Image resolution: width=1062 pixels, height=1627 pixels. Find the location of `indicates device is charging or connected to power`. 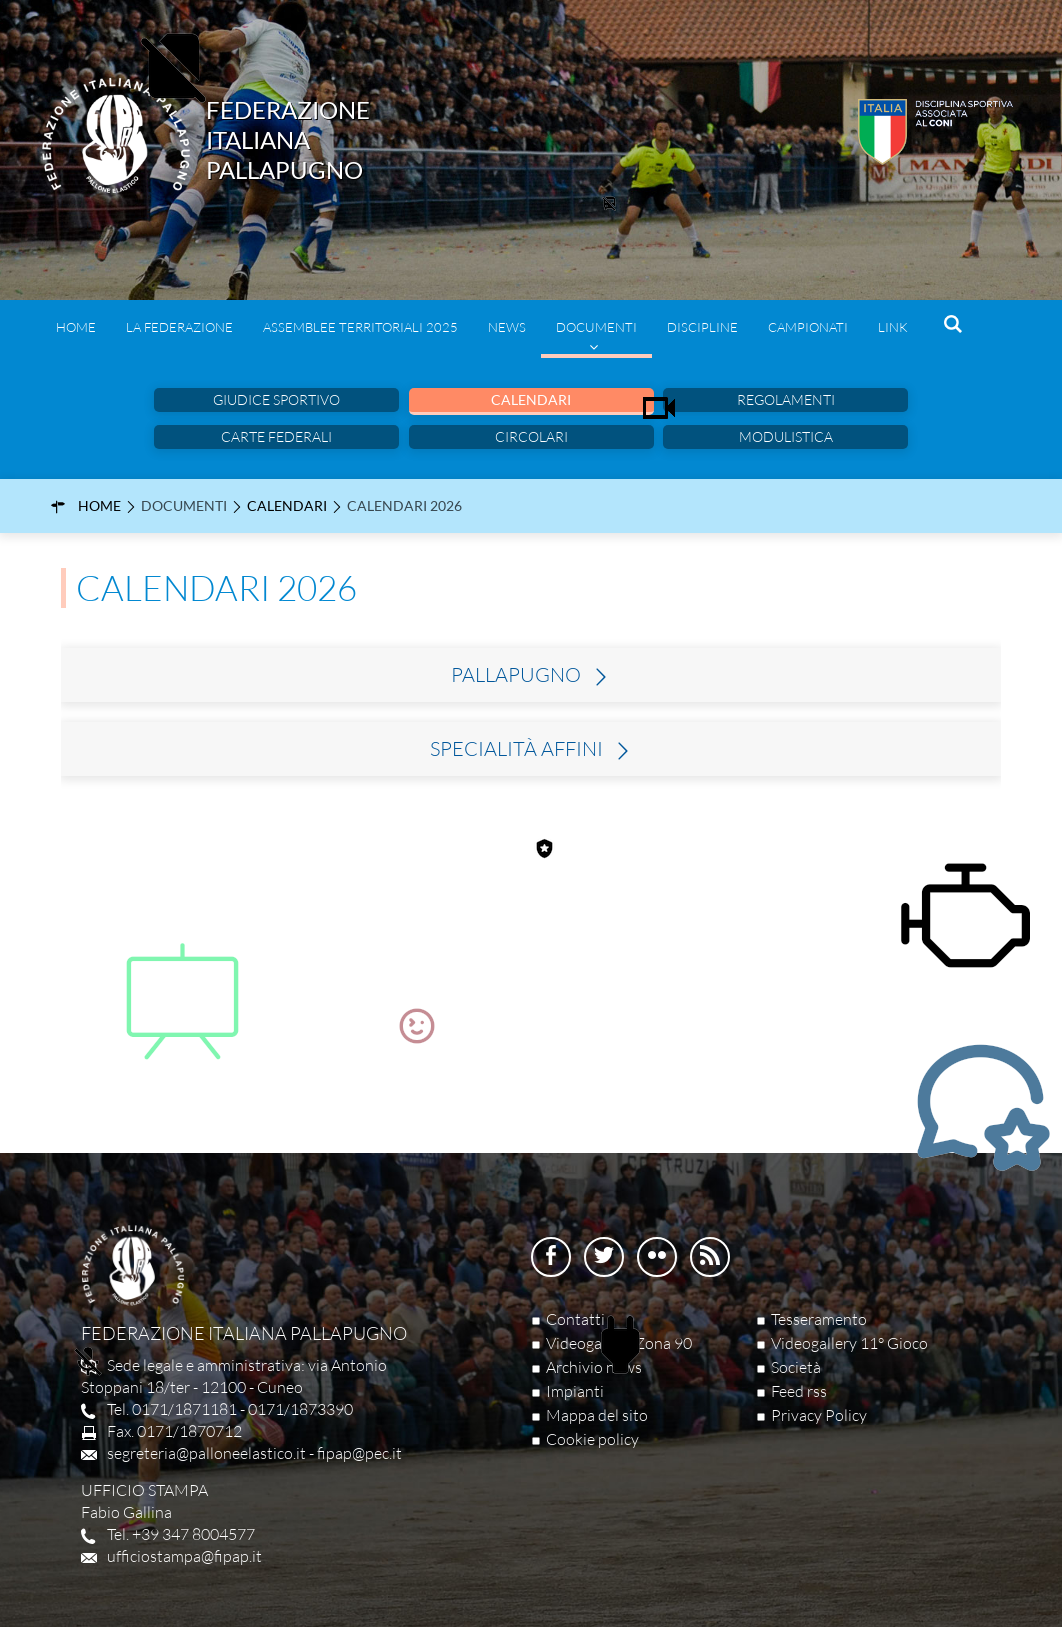

indicates device is charging or connected to power is located at coordinates (620, 1344).